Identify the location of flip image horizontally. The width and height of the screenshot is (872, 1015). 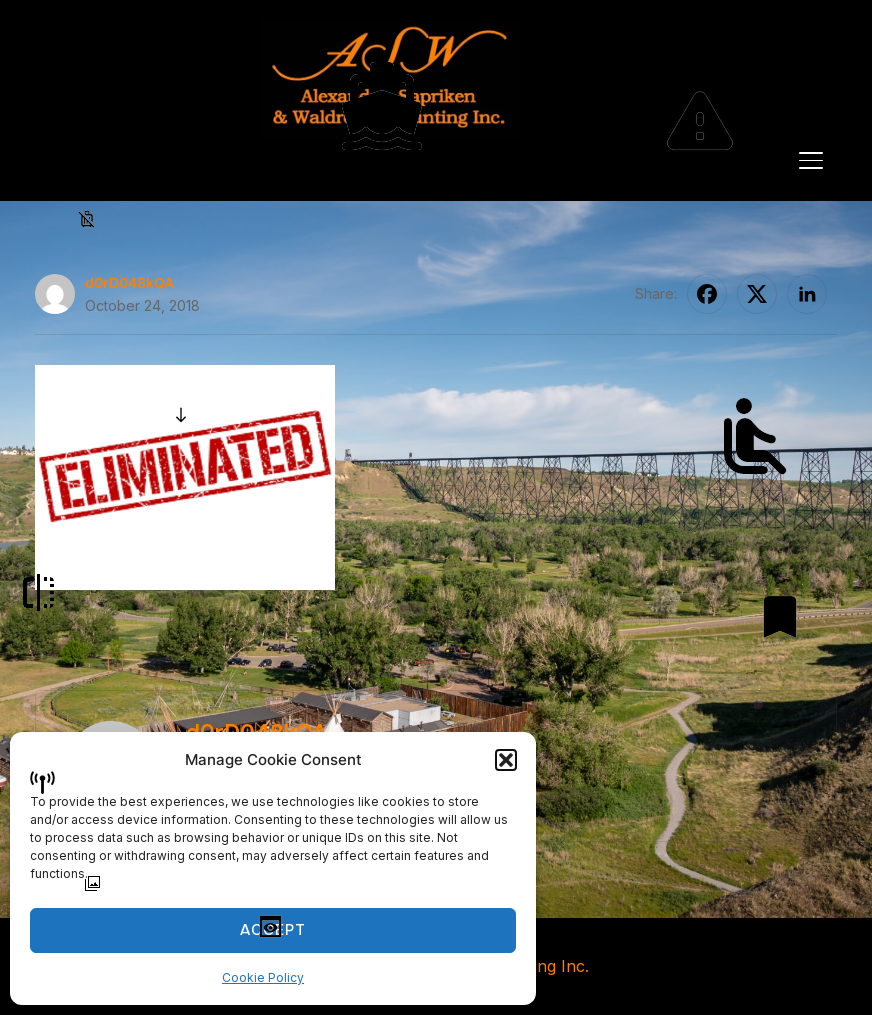
(38, 592).